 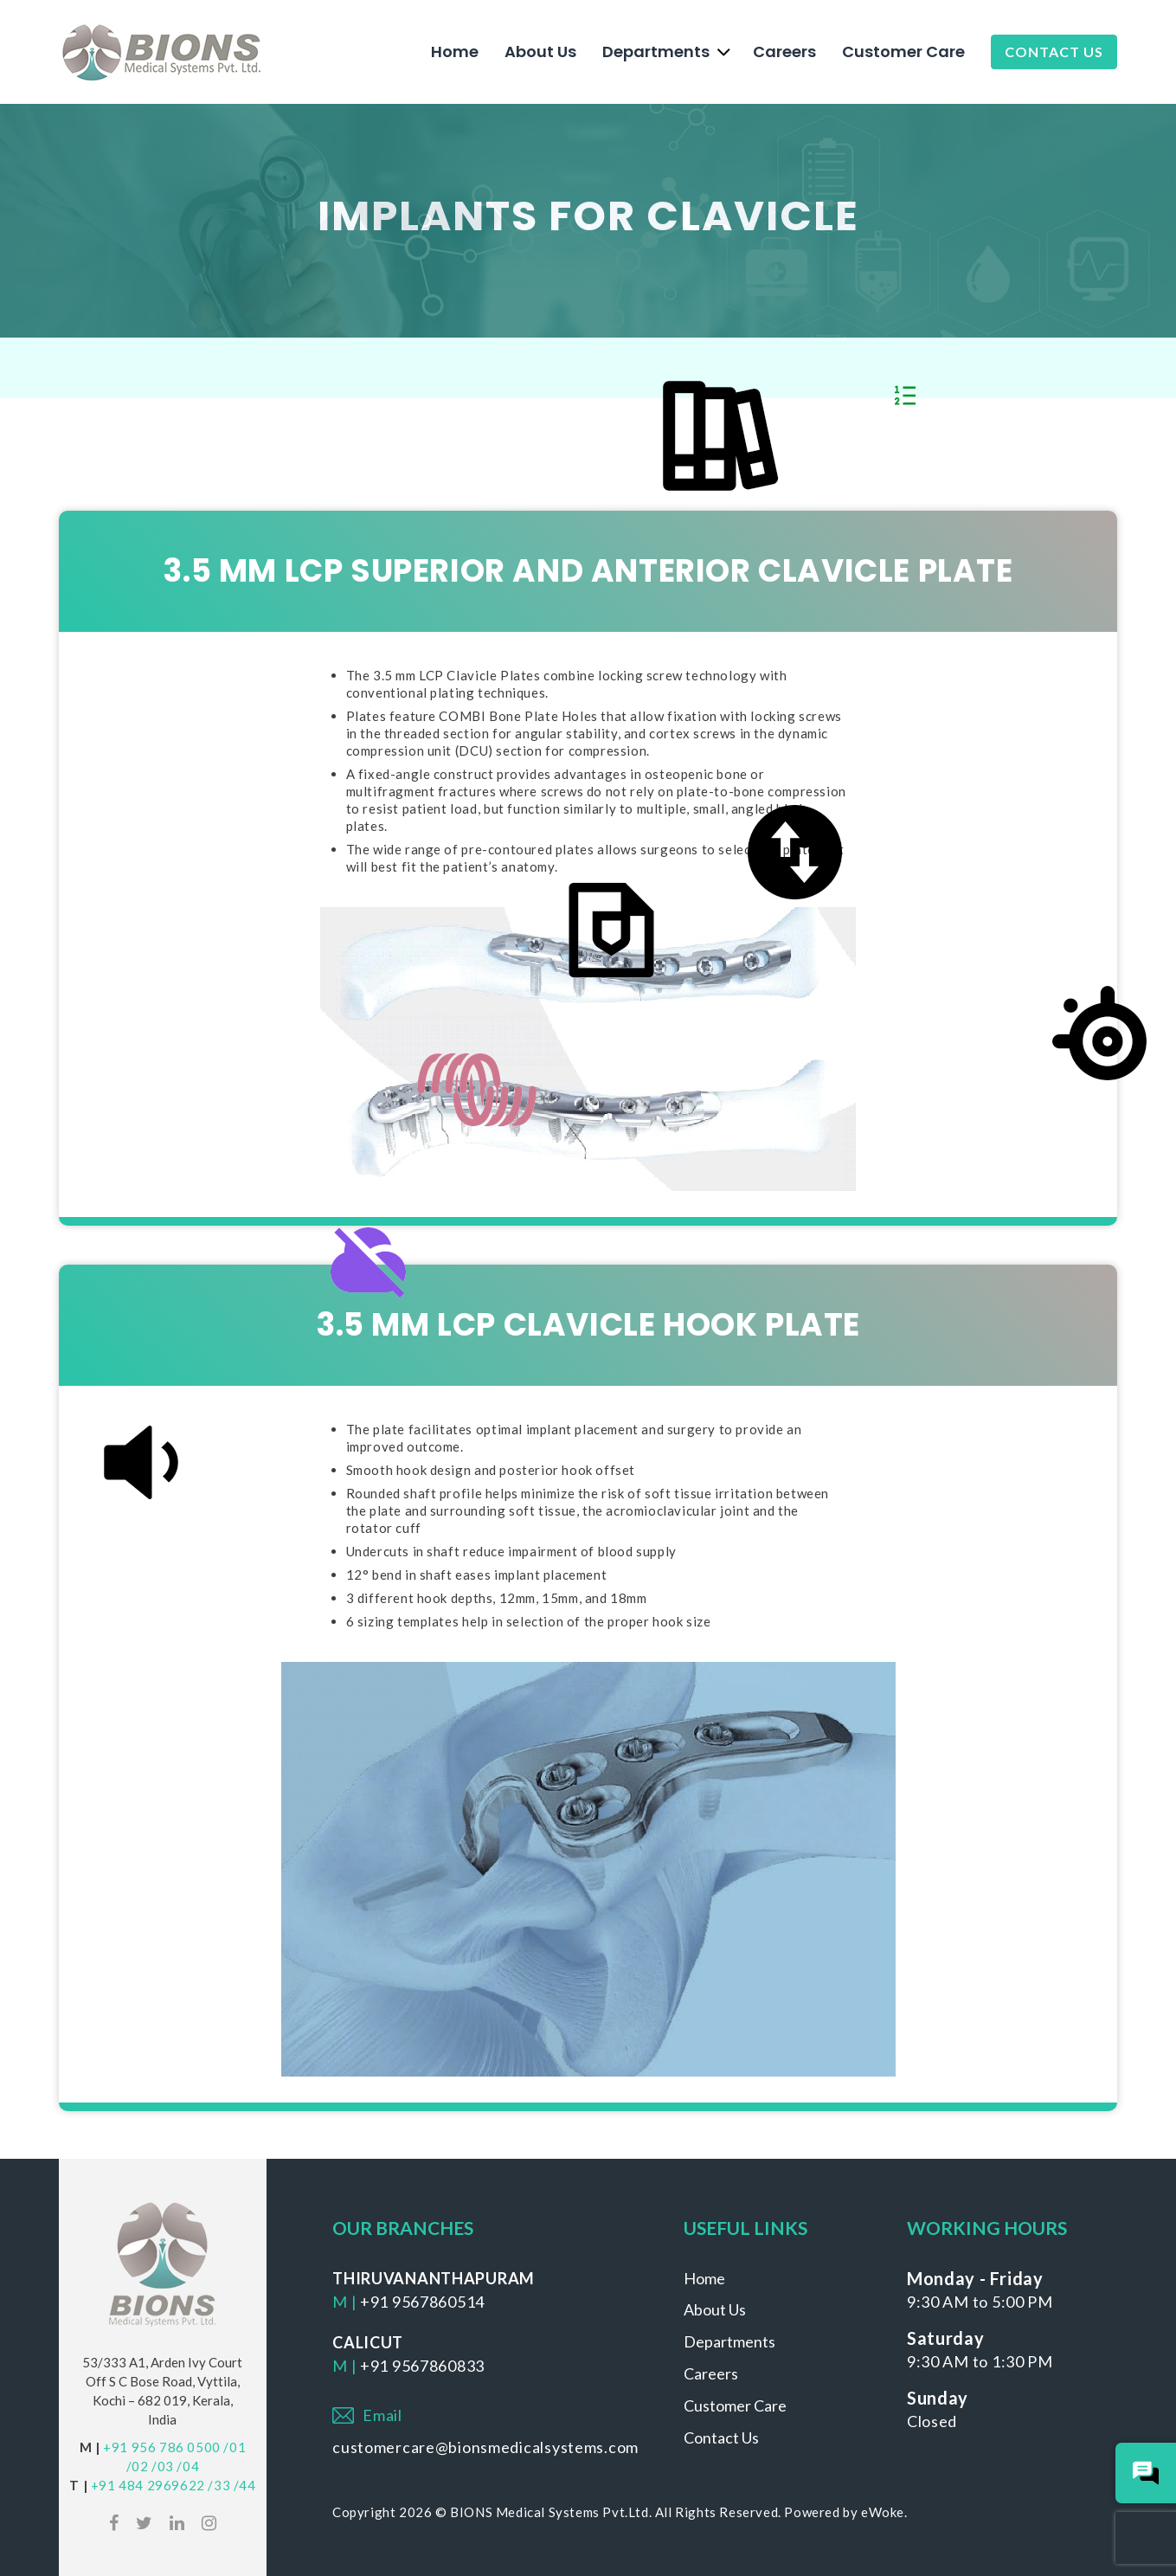 I want to click on visit the SteelSeries website or store, so click(x=1099, y=1033).